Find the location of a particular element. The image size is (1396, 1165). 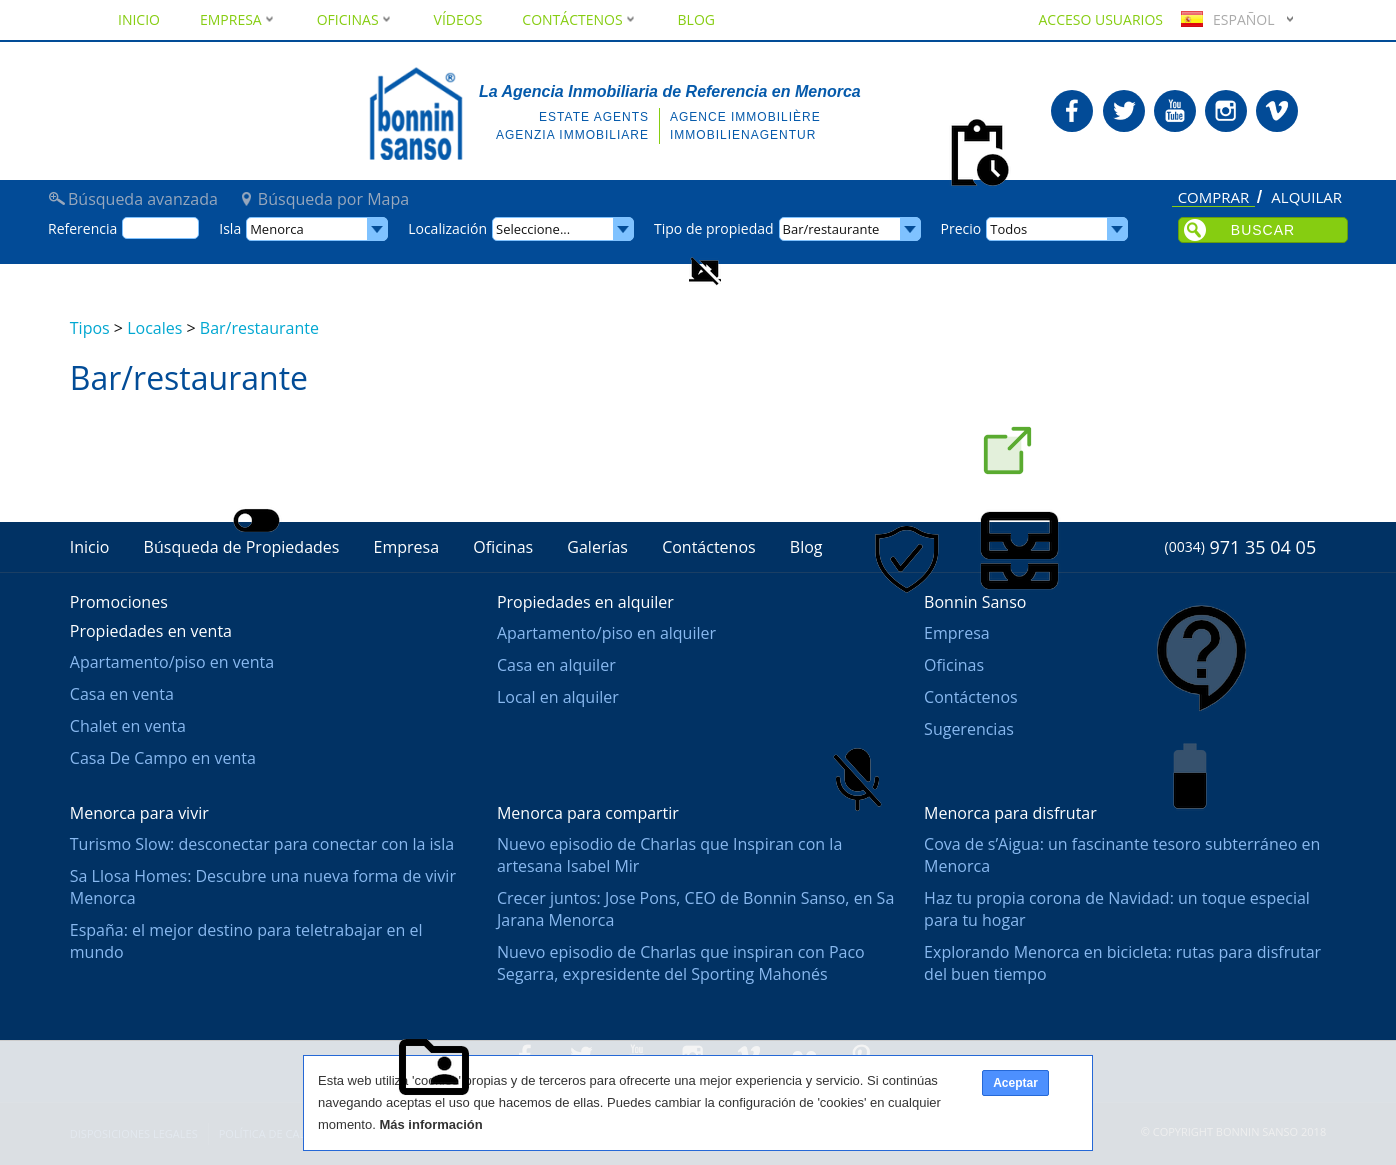

contact customer support is located at coordinates (1204, 657).